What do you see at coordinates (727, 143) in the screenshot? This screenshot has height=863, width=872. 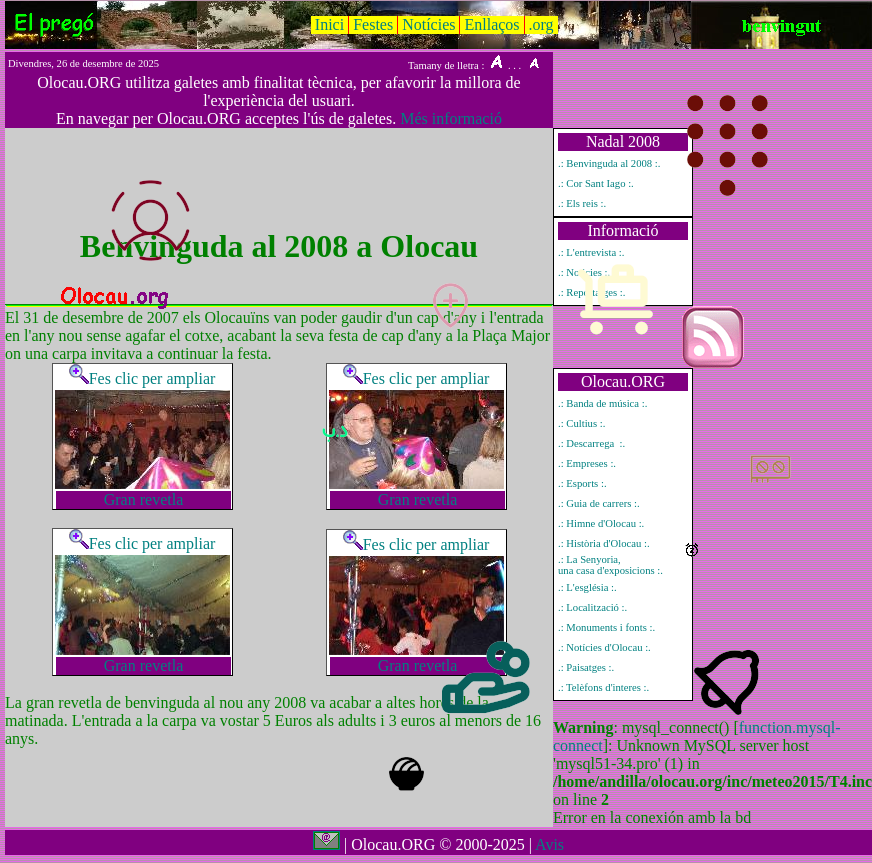 I see `open numeric keypad for input` at bounding box center [727, 143].